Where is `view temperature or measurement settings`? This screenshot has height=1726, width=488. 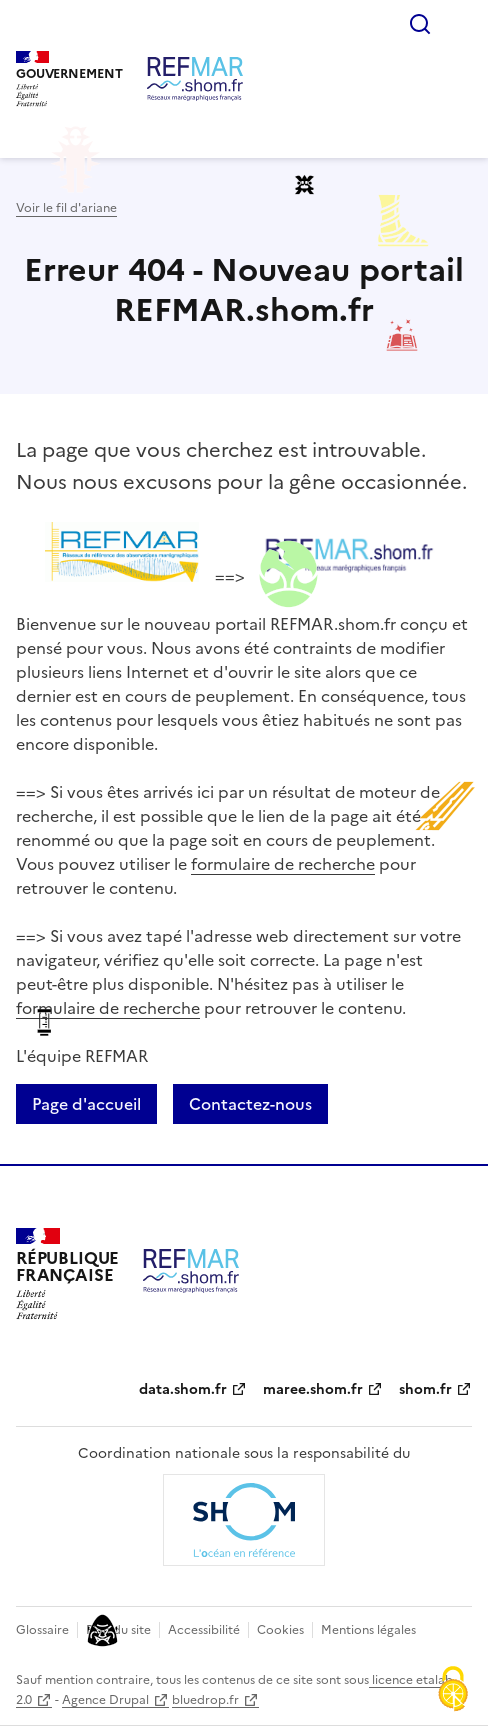
view temperature or measurement settings is located at coordinates (44, 1022).